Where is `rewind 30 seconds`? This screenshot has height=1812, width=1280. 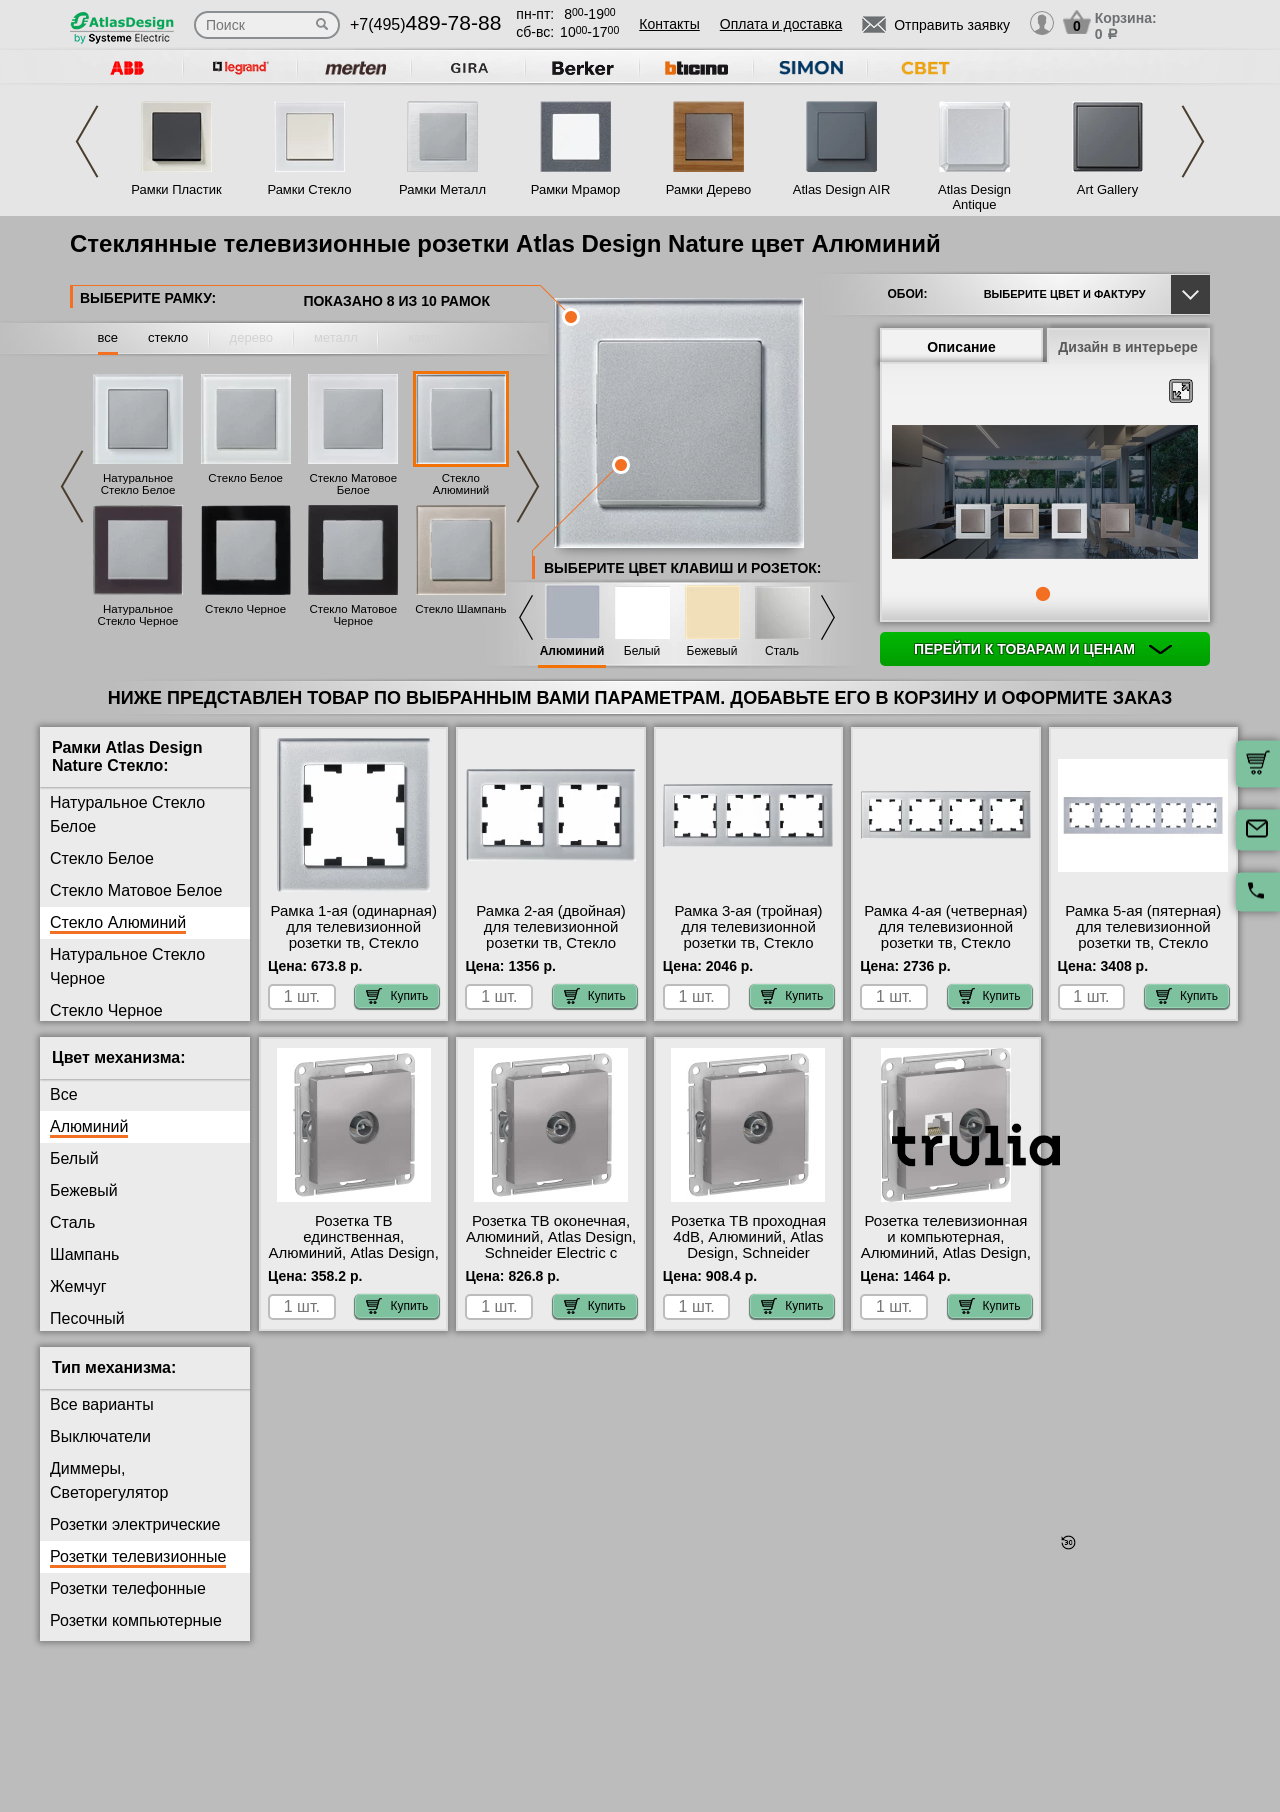 rewind 30 seconds is located at coordinates (1068, 1542).